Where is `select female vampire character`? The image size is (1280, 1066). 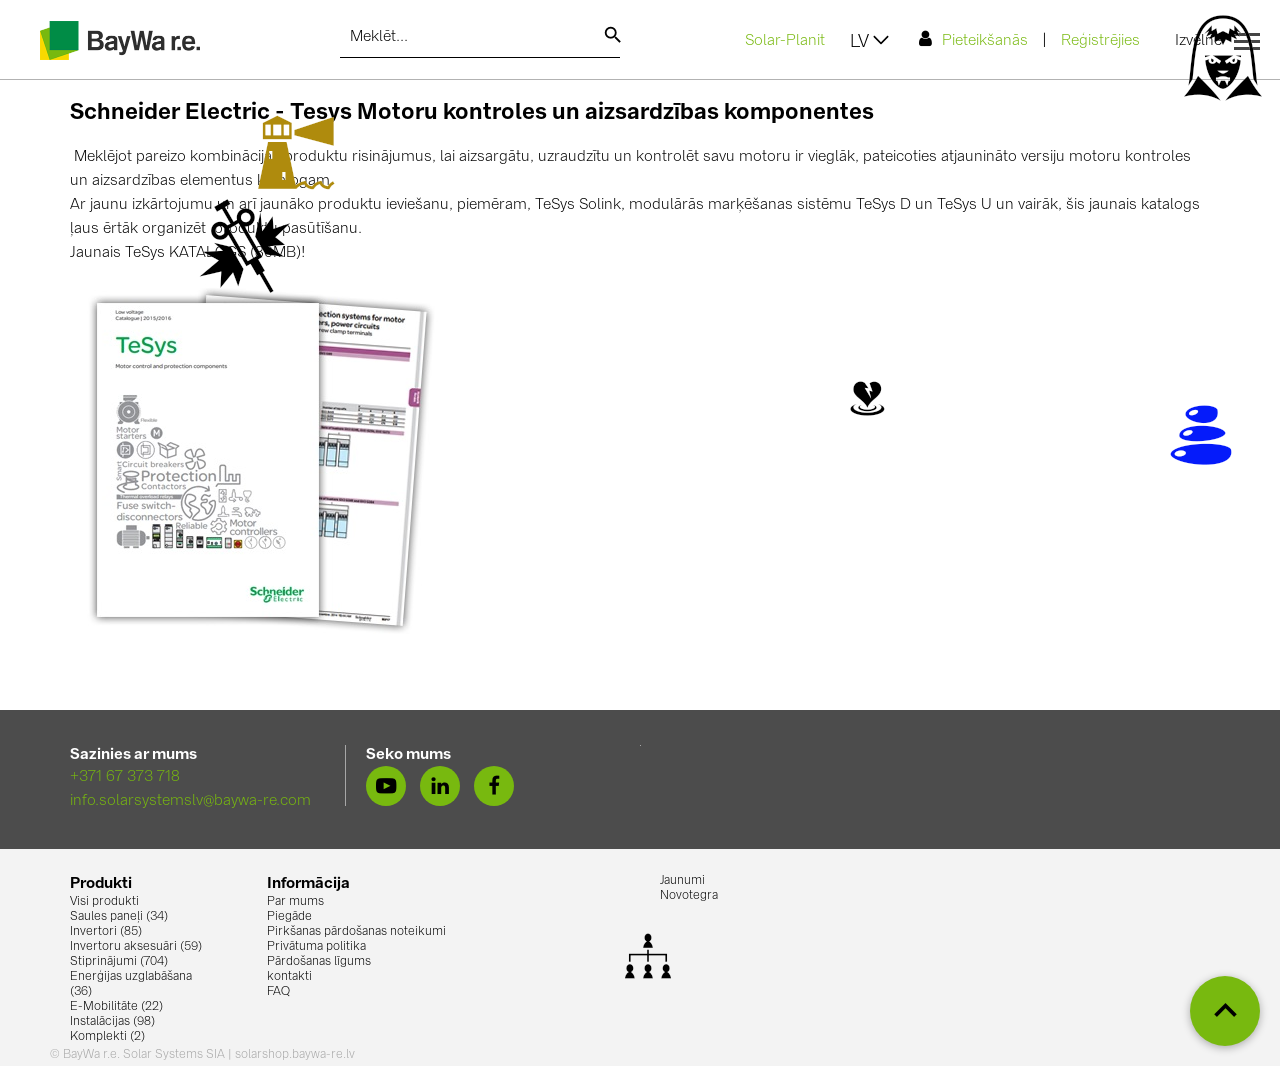 select female vampire character is located at coordinates (1223, 58).